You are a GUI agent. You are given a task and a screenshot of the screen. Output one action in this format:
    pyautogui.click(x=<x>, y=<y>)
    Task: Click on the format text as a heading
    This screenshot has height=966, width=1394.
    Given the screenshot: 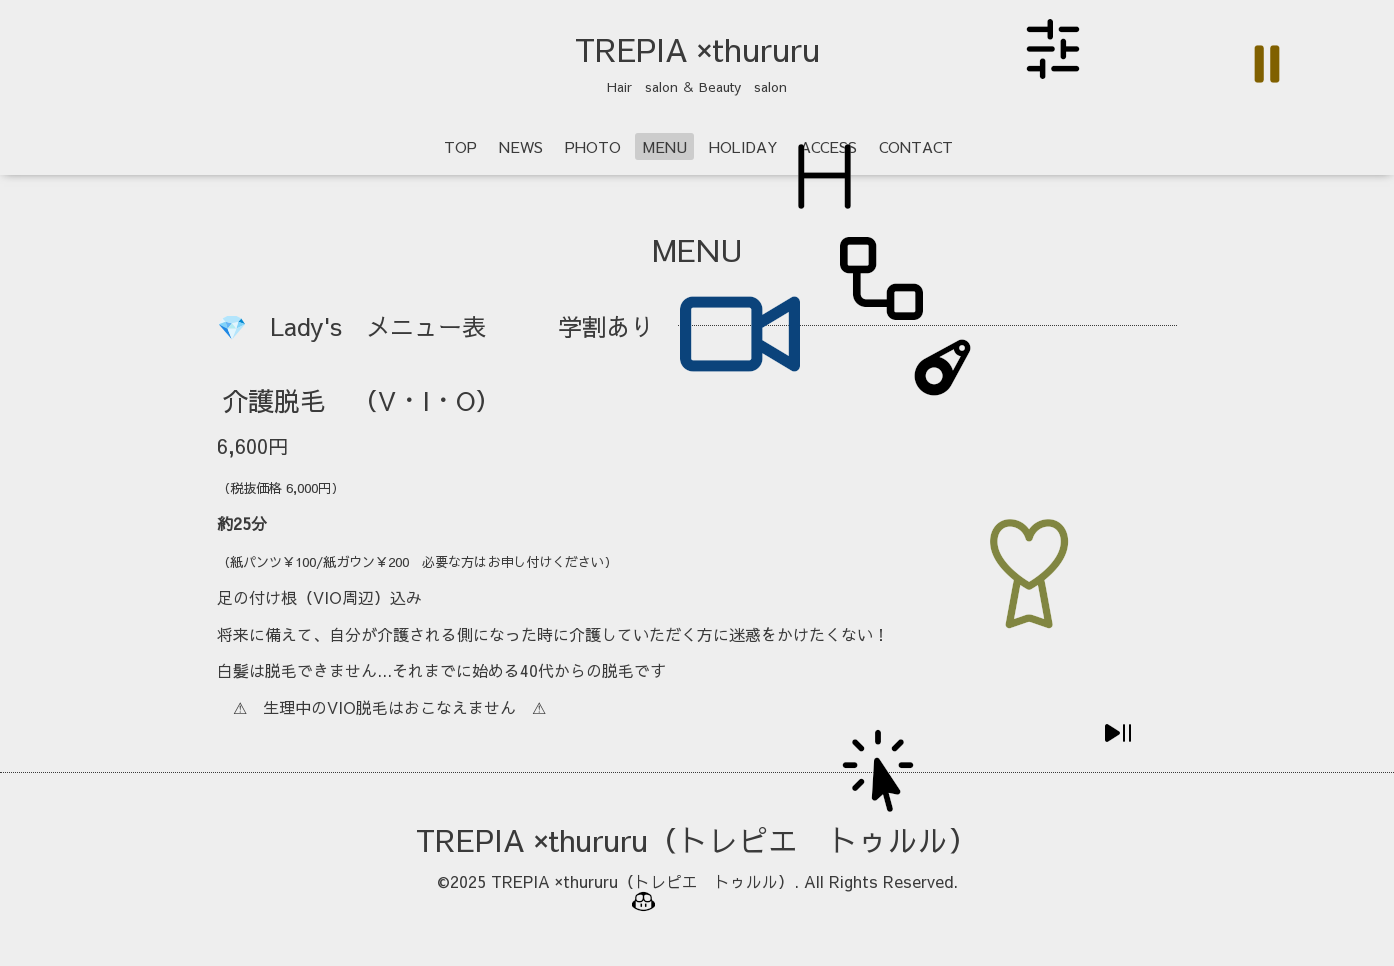 What is the action you would take?
    pyautogui.click(x=824, y=176)
    